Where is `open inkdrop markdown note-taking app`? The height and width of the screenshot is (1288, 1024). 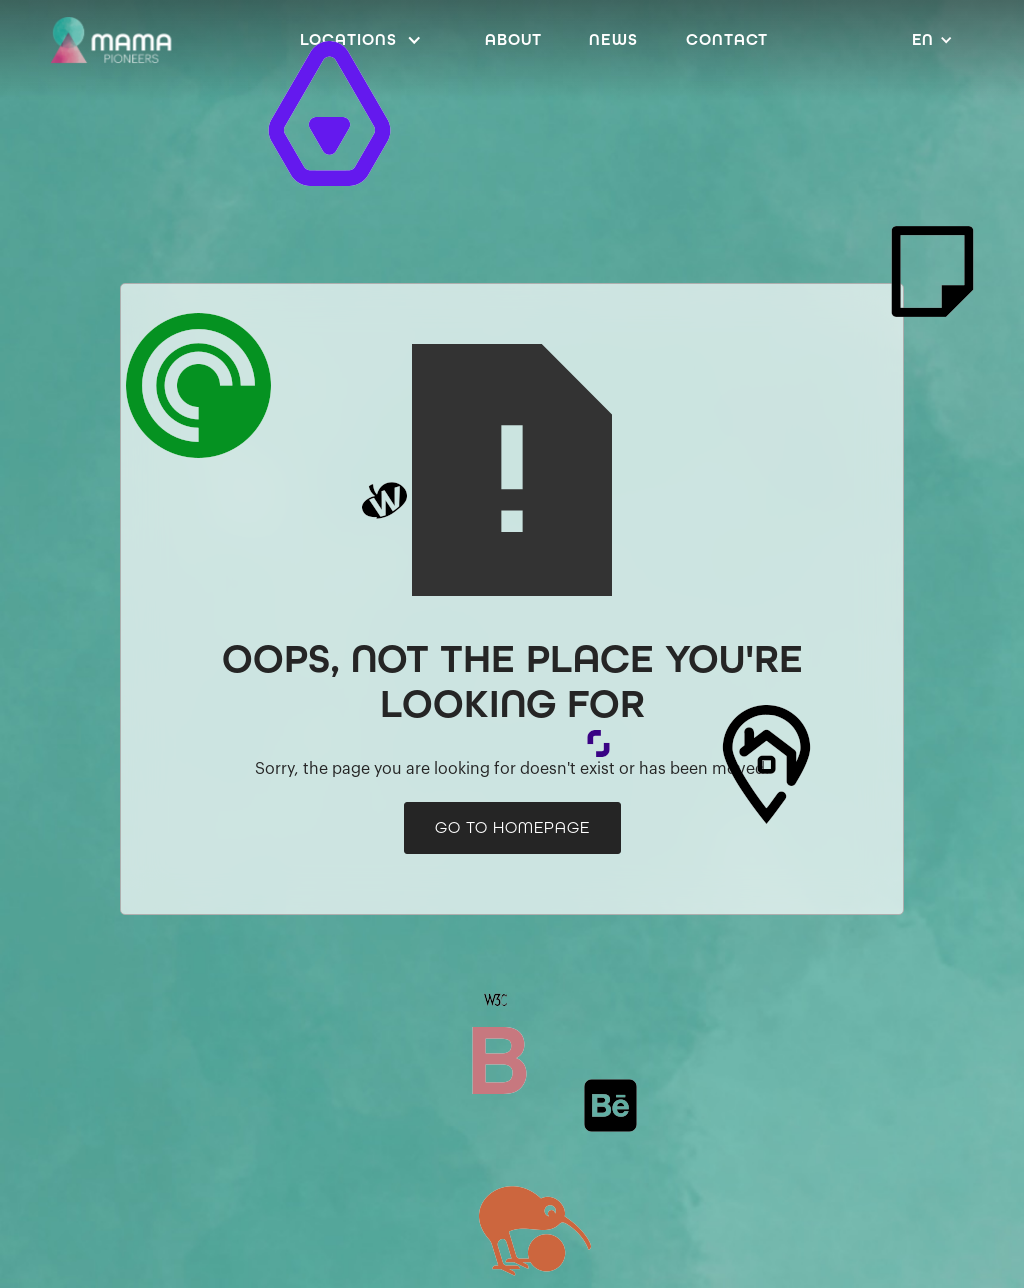
open inkdrop markdown note-taking app is located at coordinates (329, 113).